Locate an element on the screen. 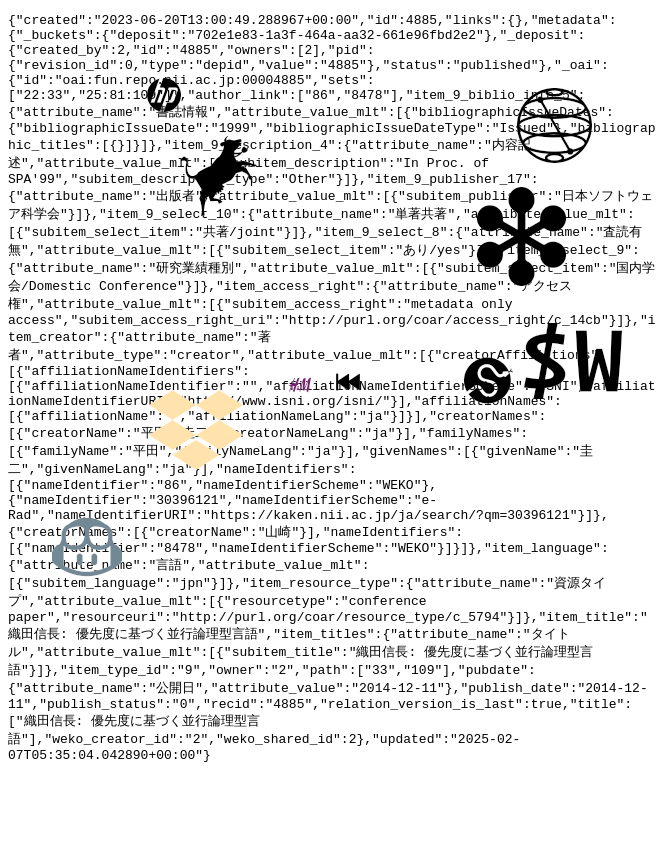  scipy python library logo is located at coordinates (488, 380).